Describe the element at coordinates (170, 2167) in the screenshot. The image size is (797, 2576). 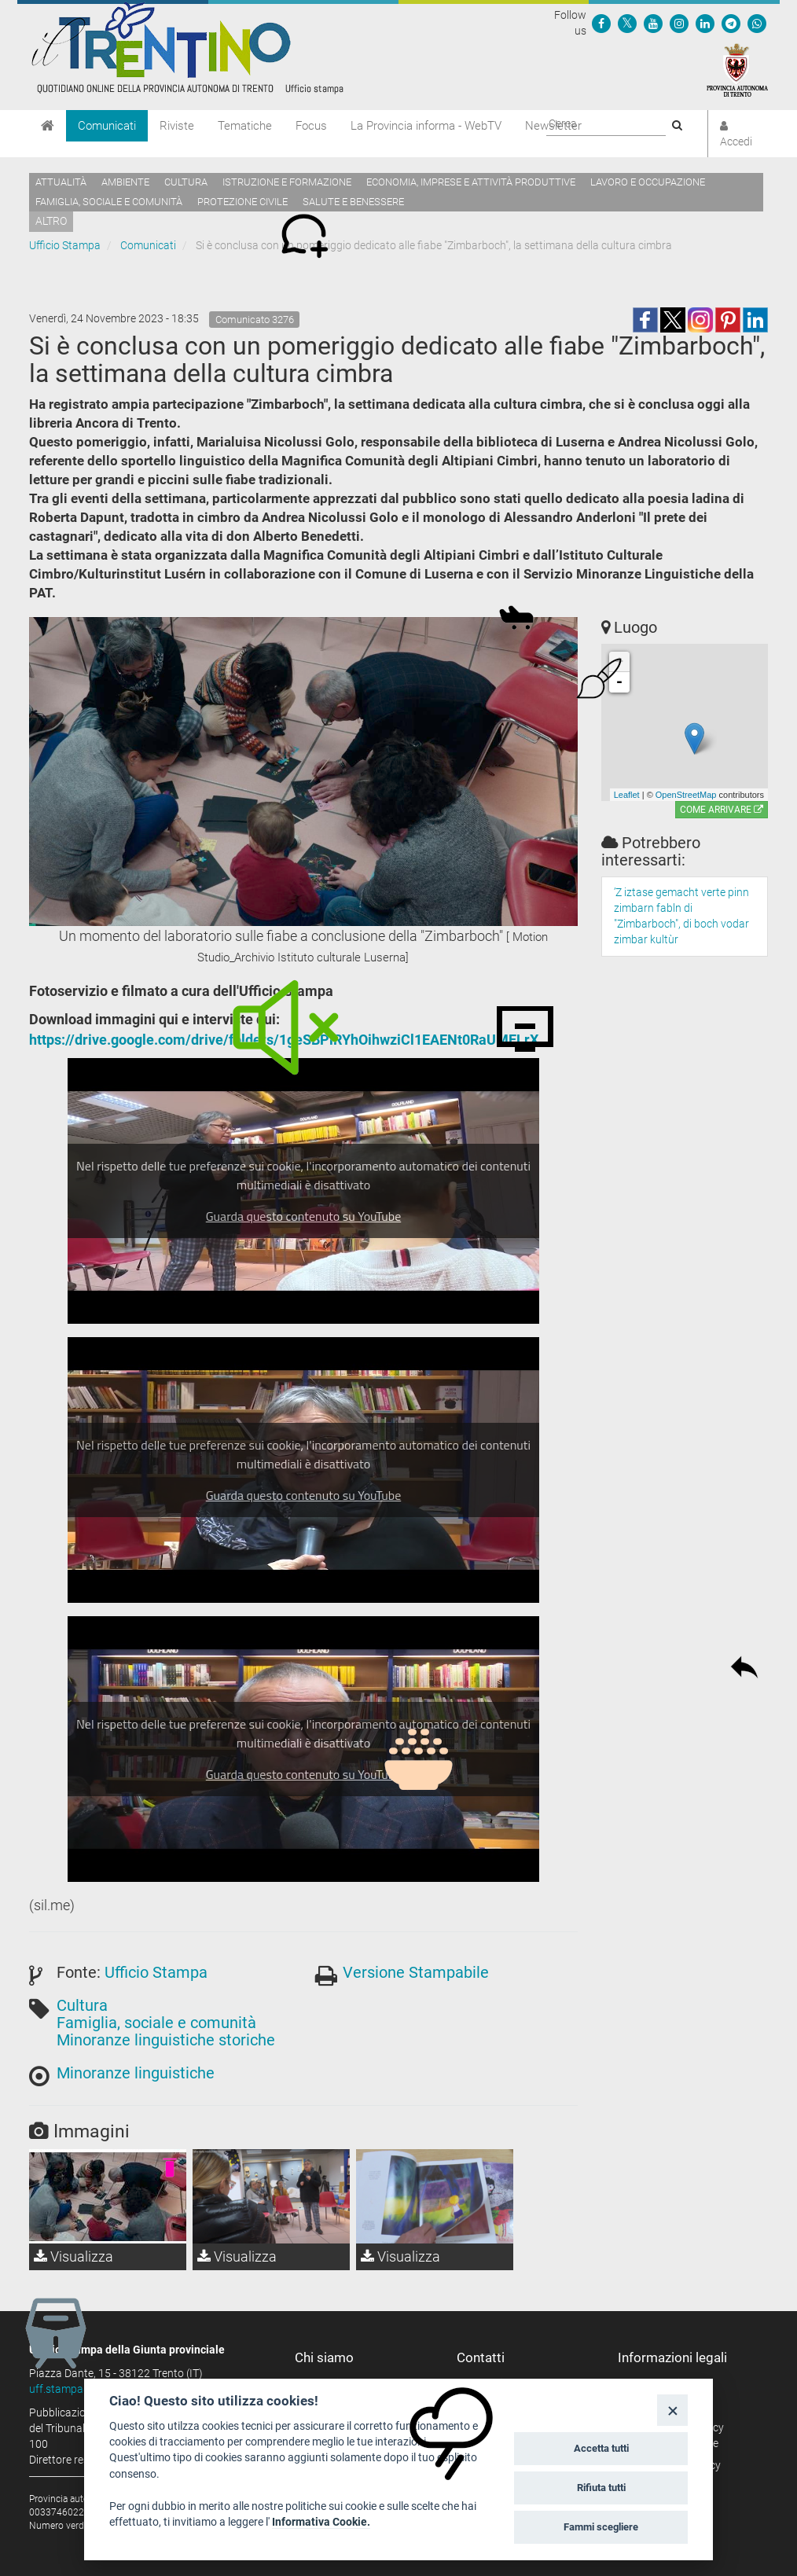
I see `align object to top edge` at that location.